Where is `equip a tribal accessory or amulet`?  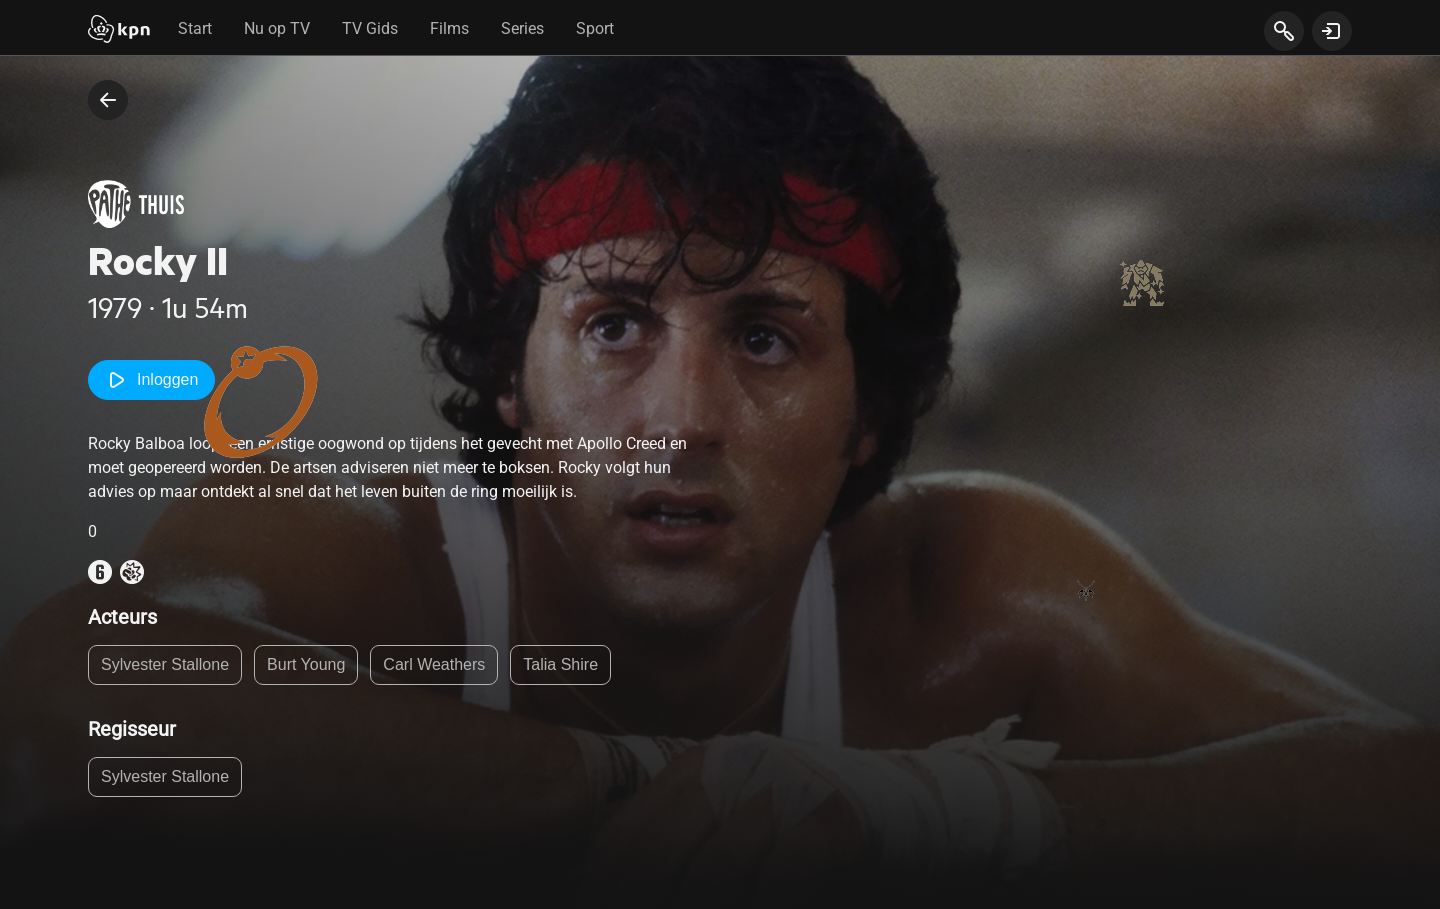
equip a tribal accessory or amulet is located at coordinates (1086, 591).